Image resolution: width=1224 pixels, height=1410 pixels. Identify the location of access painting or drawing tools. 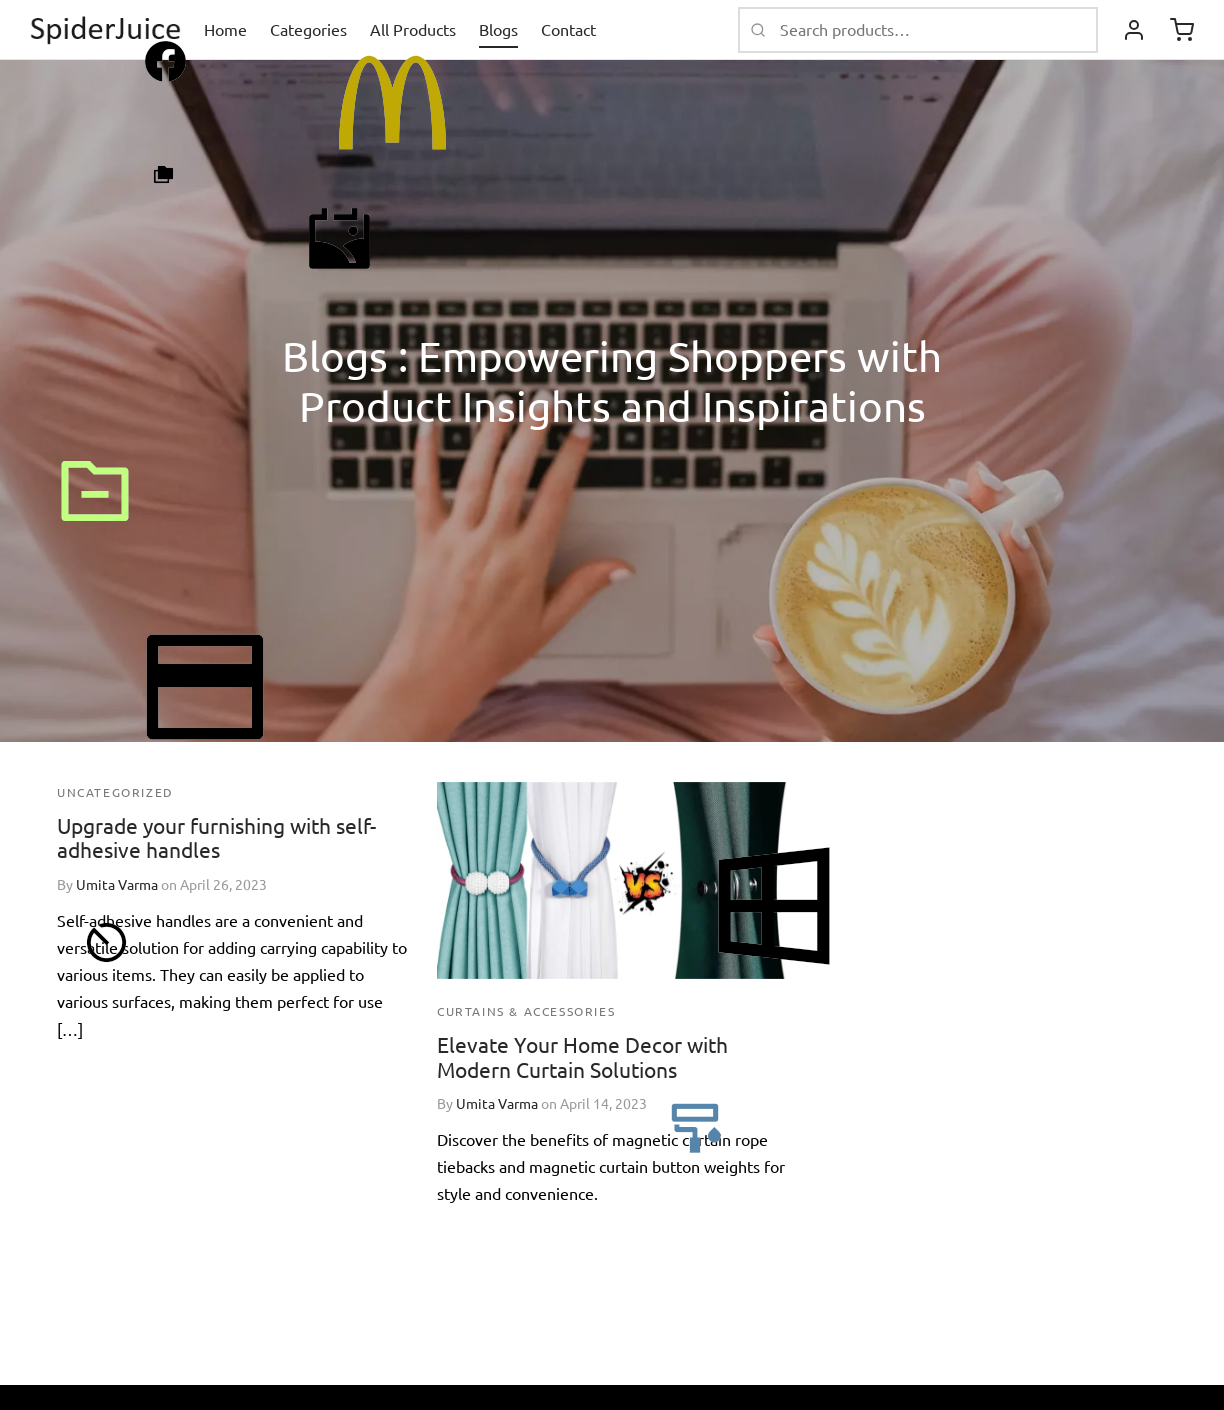
(695, 1127).